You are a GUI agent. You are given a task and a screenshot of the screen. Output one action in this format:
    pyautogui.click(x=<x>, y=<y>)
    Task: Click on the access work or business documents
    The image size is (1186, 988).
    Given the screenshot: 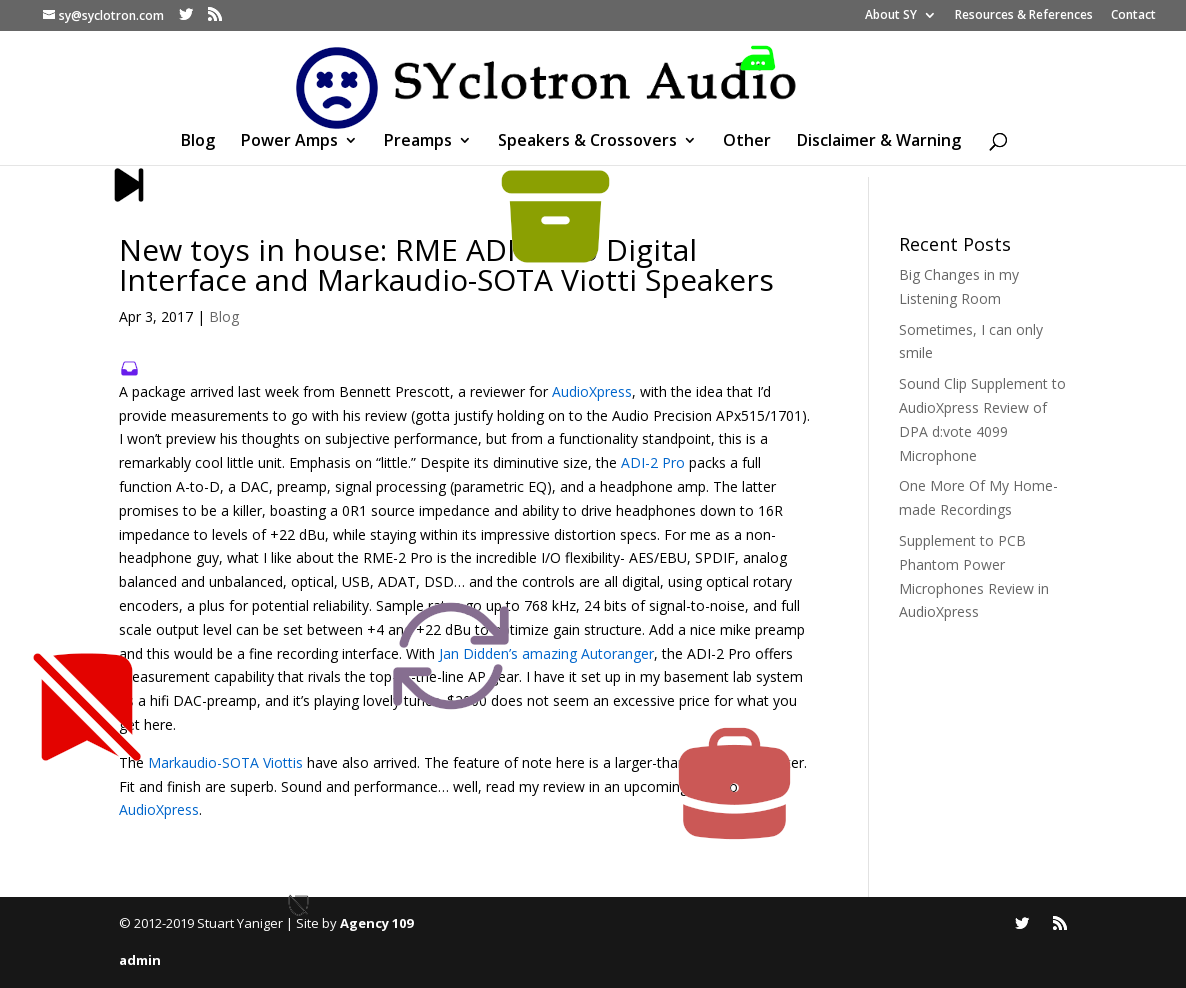 What is the action you would take?
    pyautogui.click(x=734, y=783)
    